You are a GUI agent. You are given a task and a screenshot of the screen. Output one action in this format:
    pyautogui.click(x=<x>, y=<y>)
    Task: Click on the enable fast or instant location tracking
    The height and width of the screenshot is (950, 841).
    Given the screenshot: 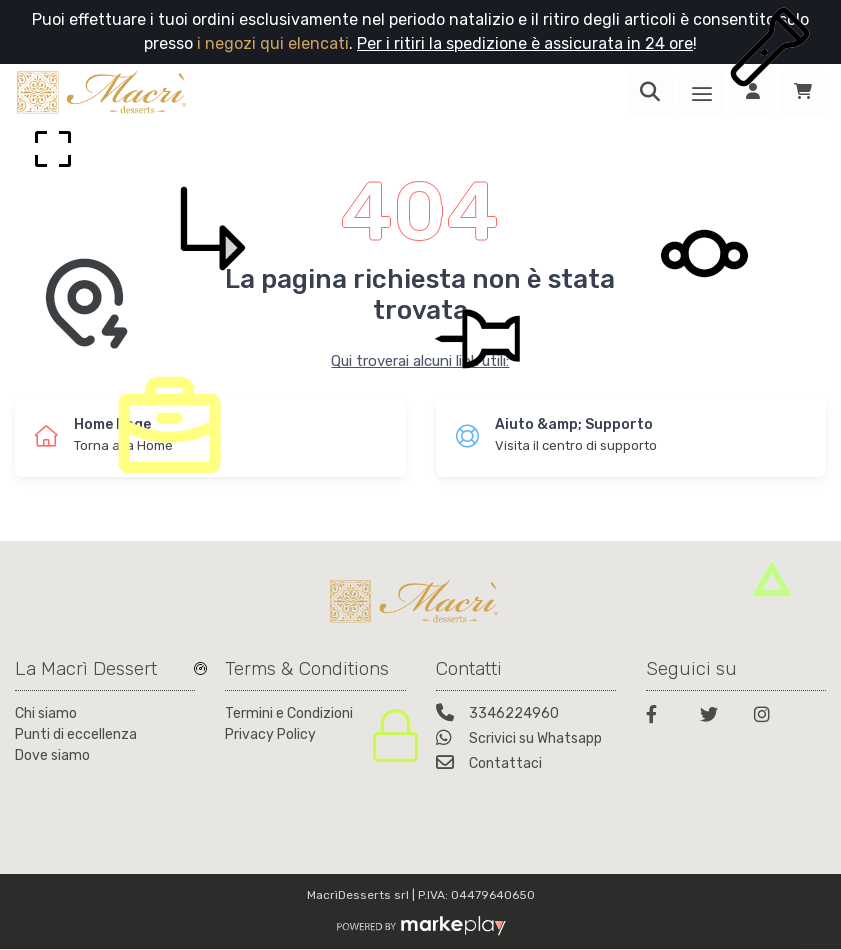 What is the action you would take?
    pyautogui.click(x=84, y=301)
    